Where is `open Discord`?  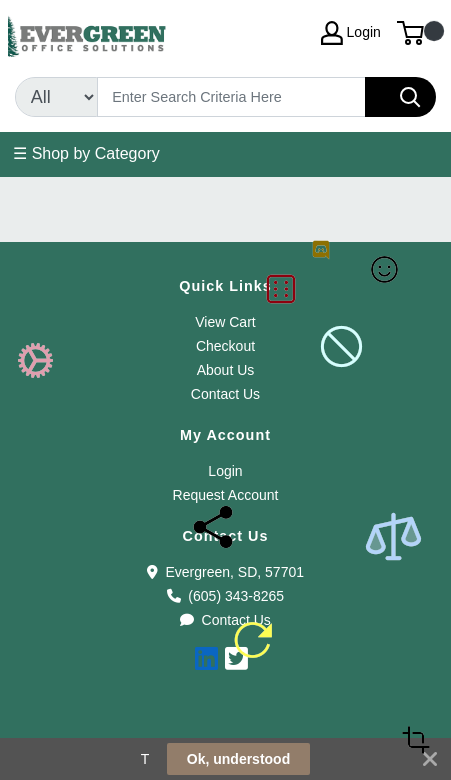
open Discord is located at coordinates (321, 250).